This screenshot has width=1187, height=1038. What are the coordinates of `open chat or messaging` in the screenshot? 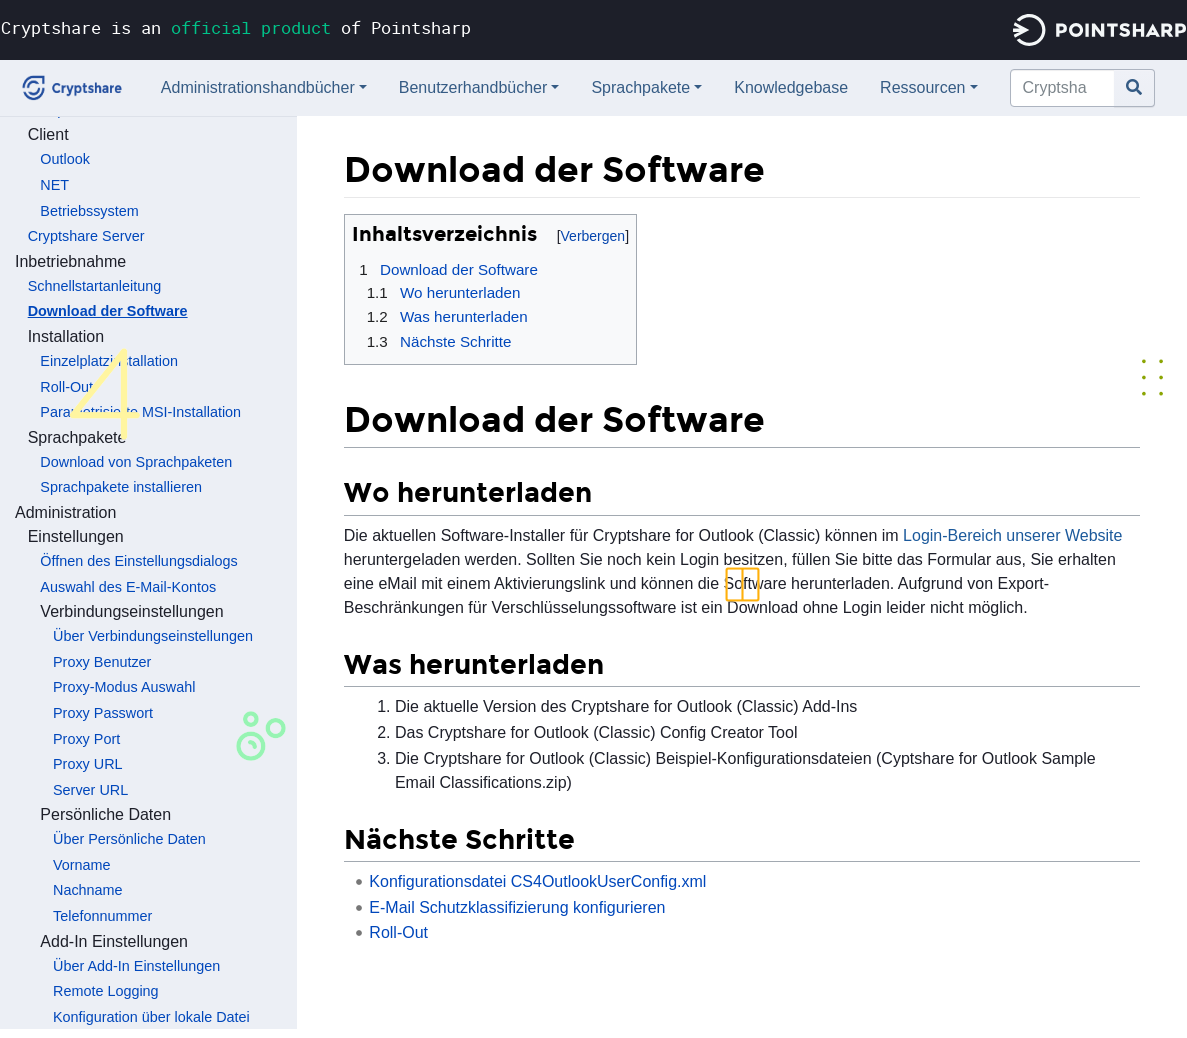 It's located at (261, 736).